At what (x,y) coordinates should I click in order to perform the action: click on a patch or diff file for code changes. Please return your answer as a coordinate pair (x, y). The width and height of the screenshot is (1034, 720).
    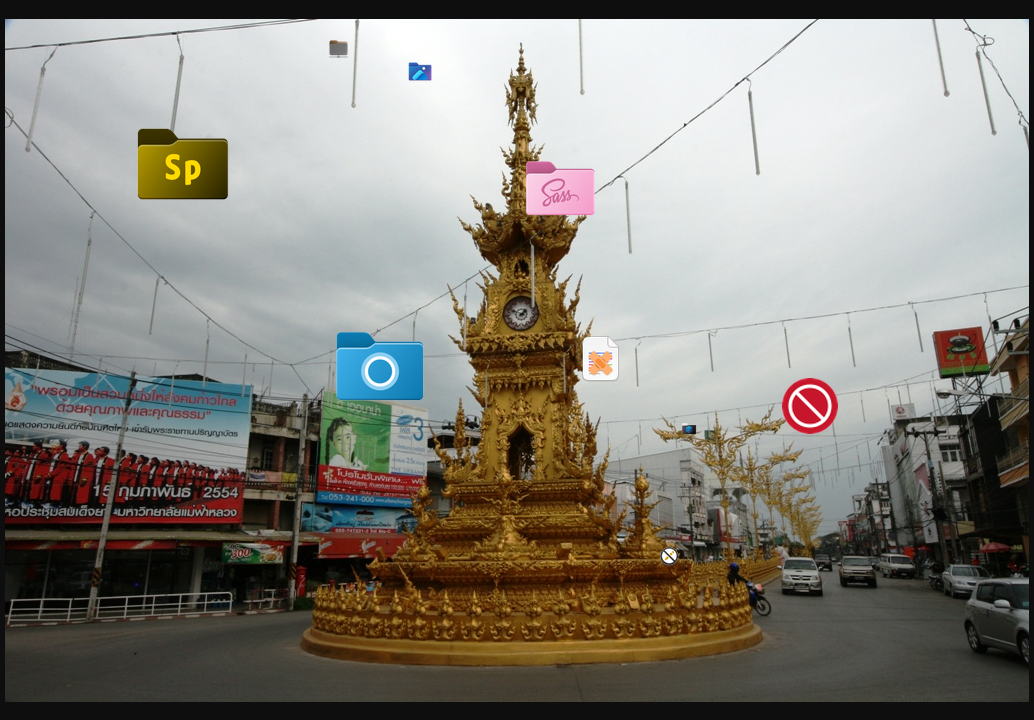
    Looking at the image, I should click on (600, 358).